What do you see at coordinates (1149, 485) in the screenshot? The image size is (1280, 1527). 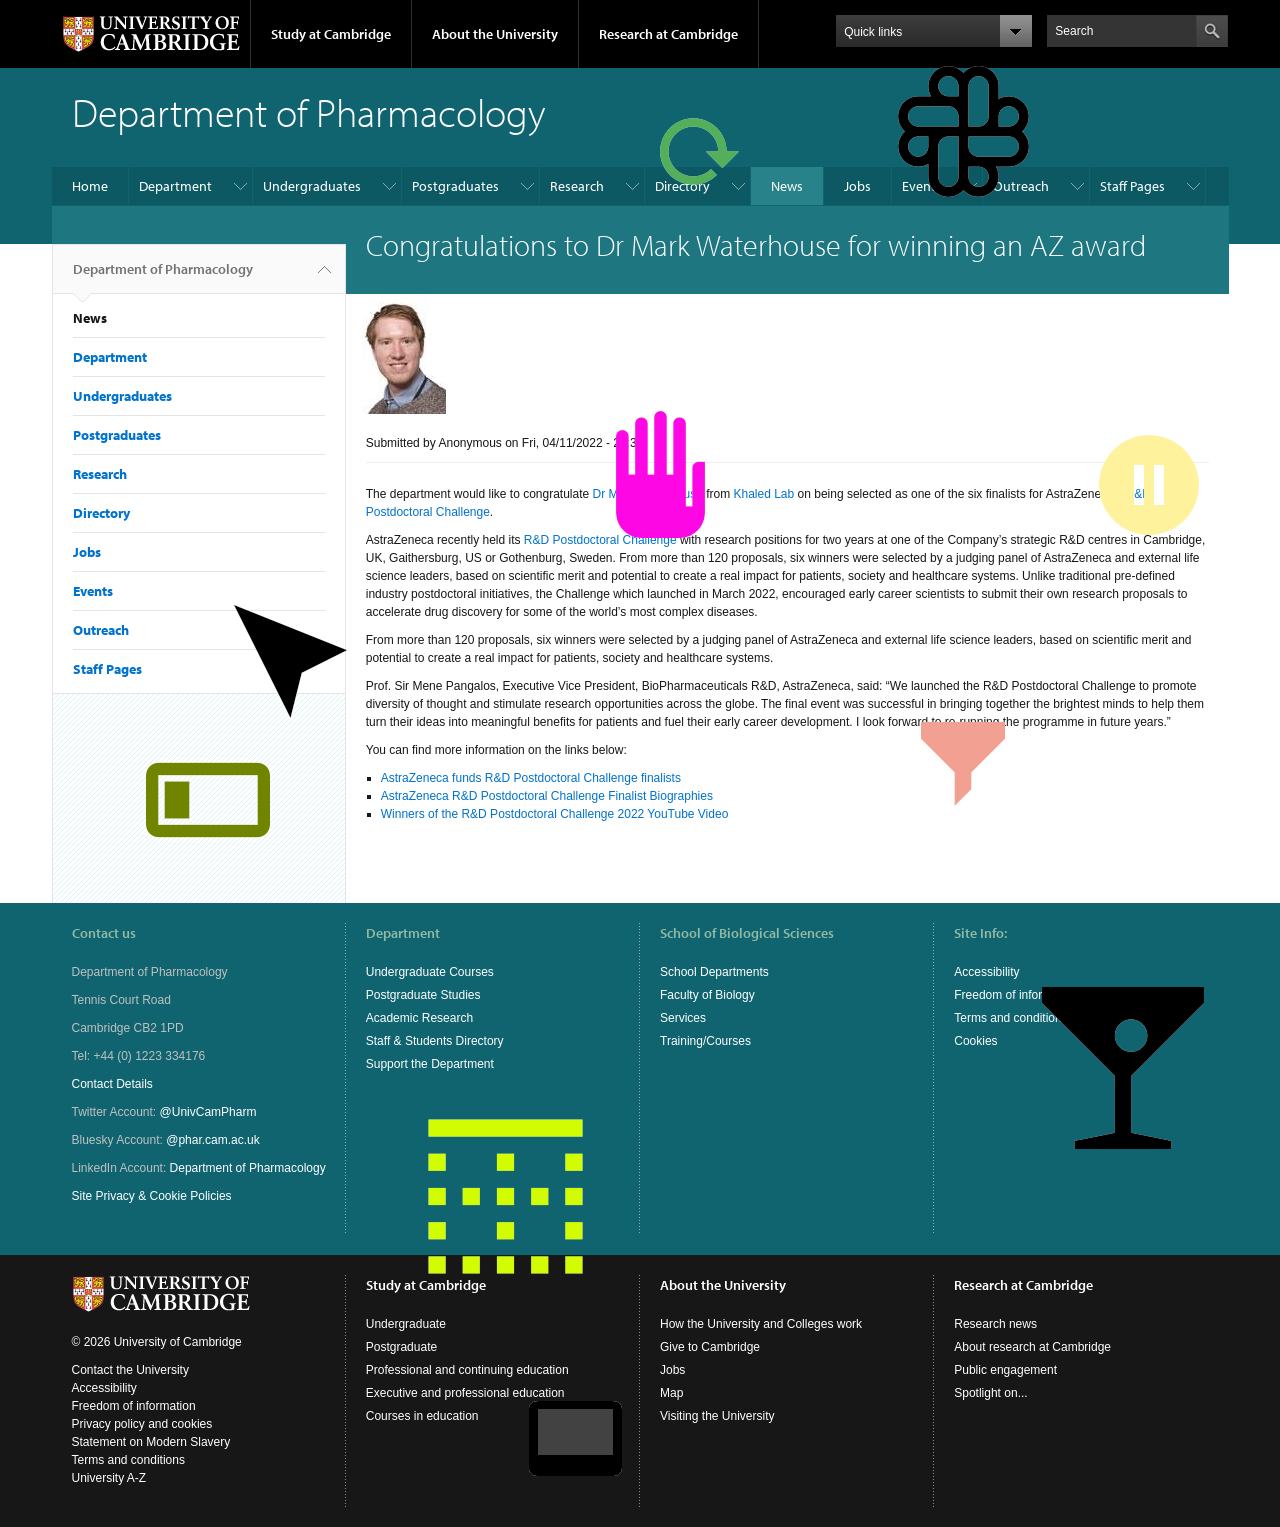 I see `pause media playback` at bounding box center [1149, 485].